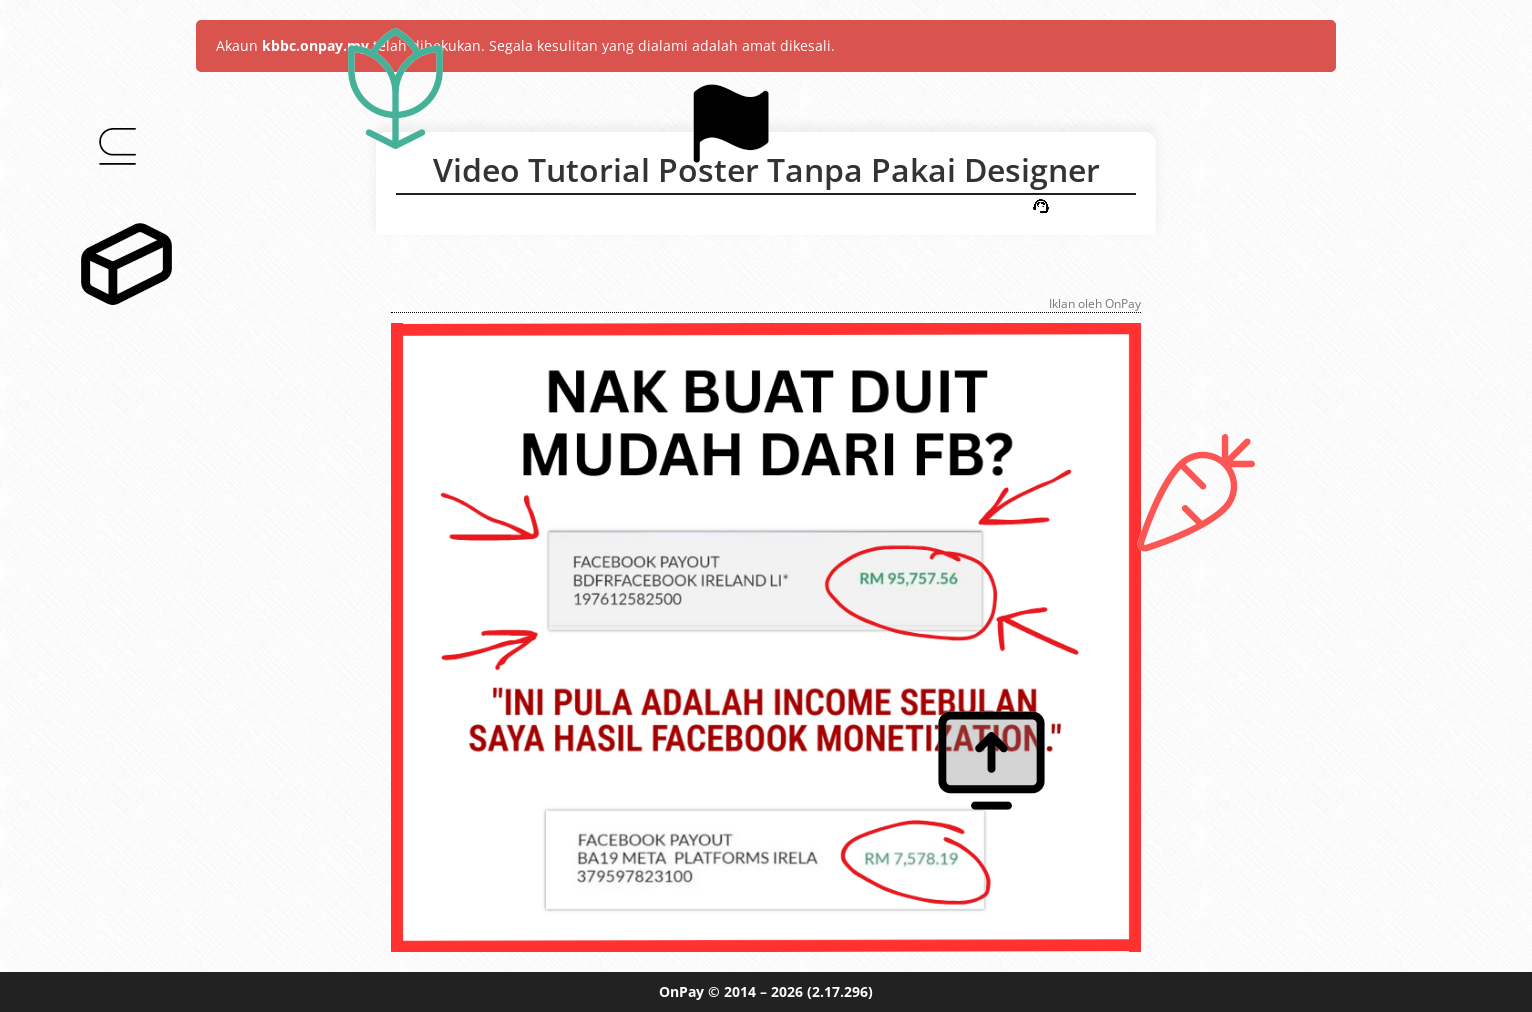  Describe the element at coordinates (1194, 495) in the screenshot. I see `browse vegetable or produce category` at that location.